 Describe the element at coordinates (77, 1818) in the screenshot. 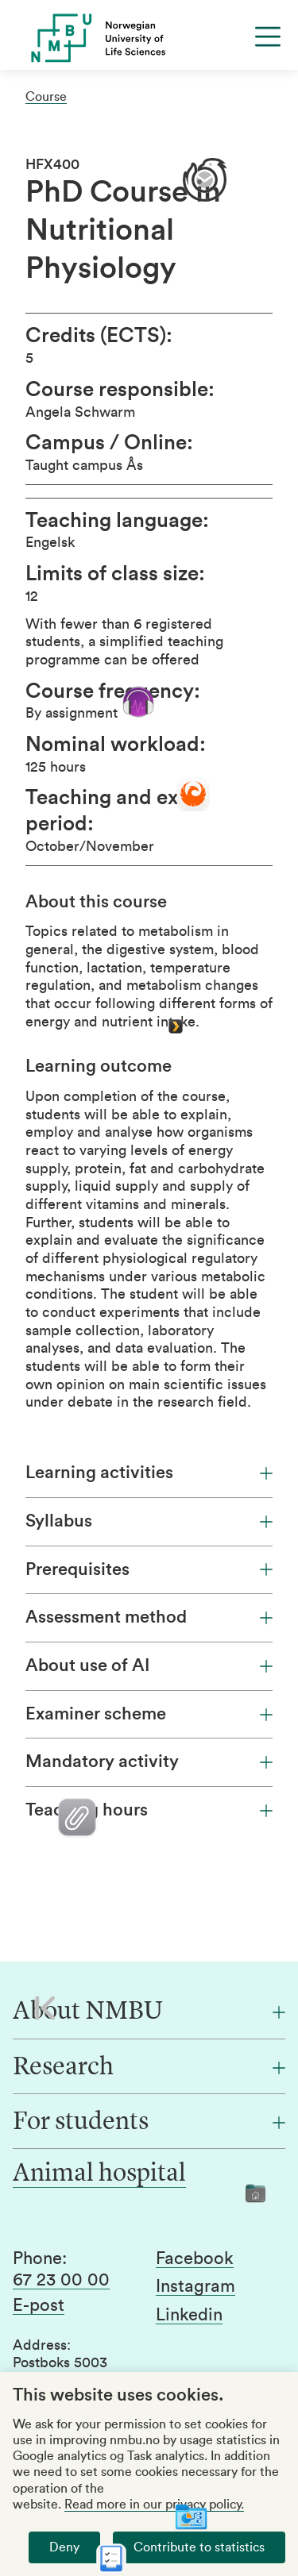

I see `open office or productivity applications` at that location.